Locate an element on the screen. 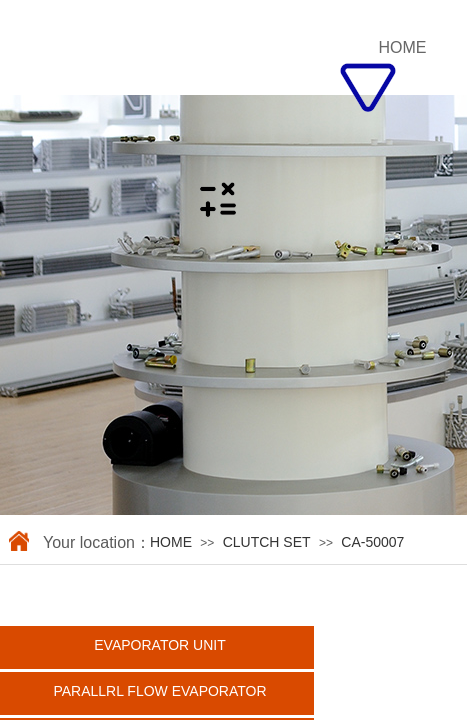 Image resolution: width=467 pixels, height=720 pixels. expand dropdown menu is located at coordinates (368, 86).